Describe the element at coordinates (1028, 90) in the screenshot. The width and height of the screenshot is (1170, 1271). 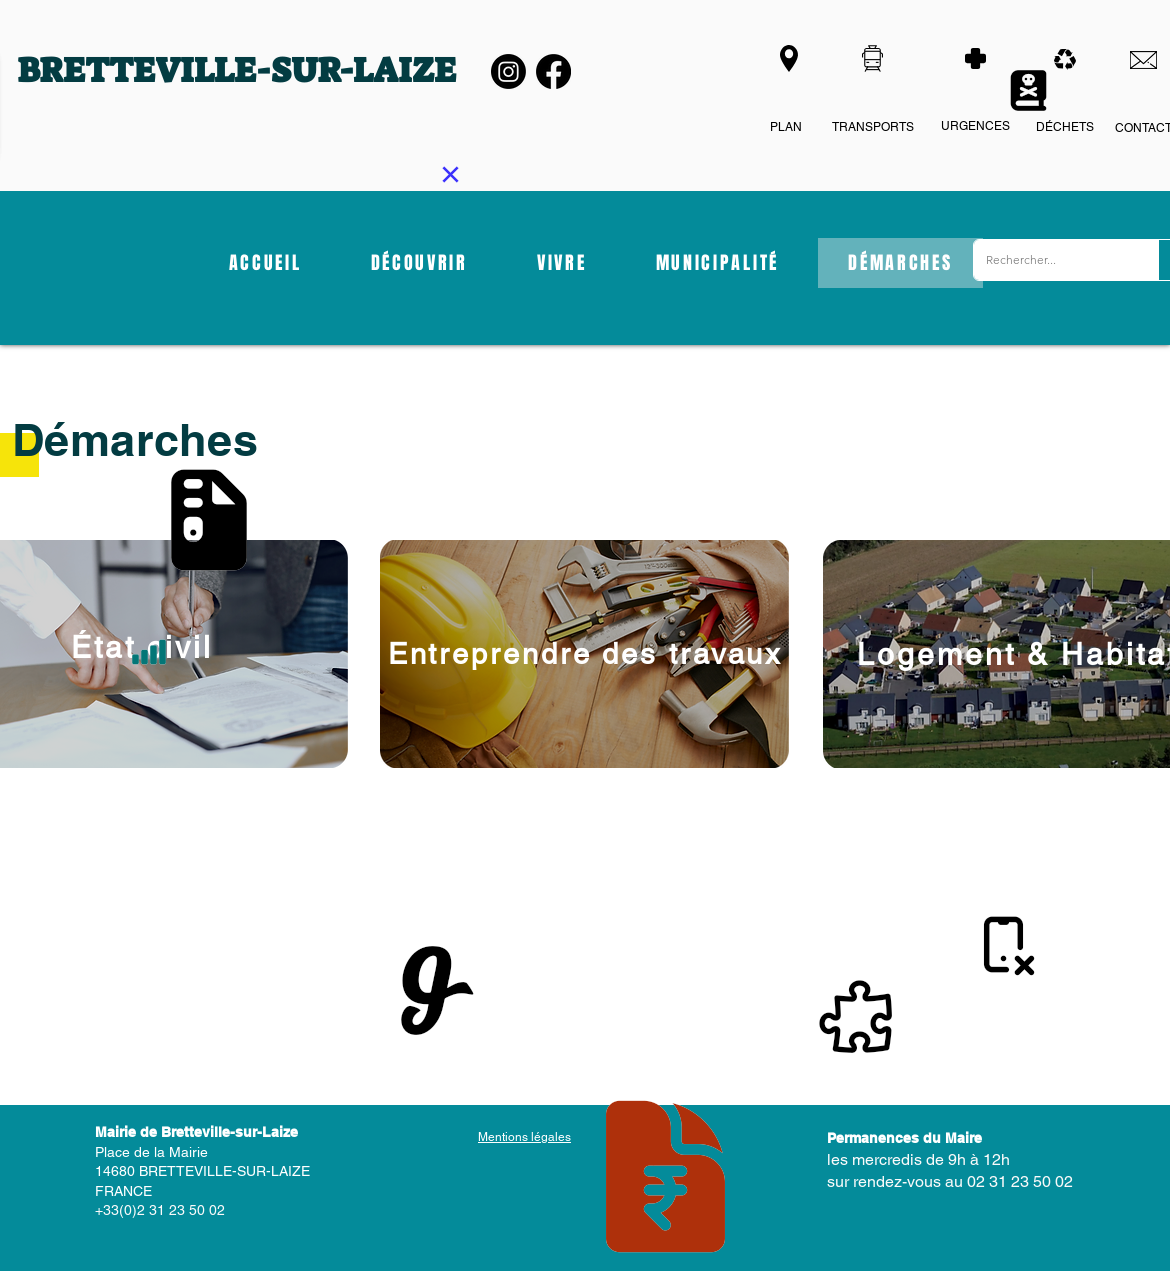
I see `access dark mode or spooky theme settings` at that location.